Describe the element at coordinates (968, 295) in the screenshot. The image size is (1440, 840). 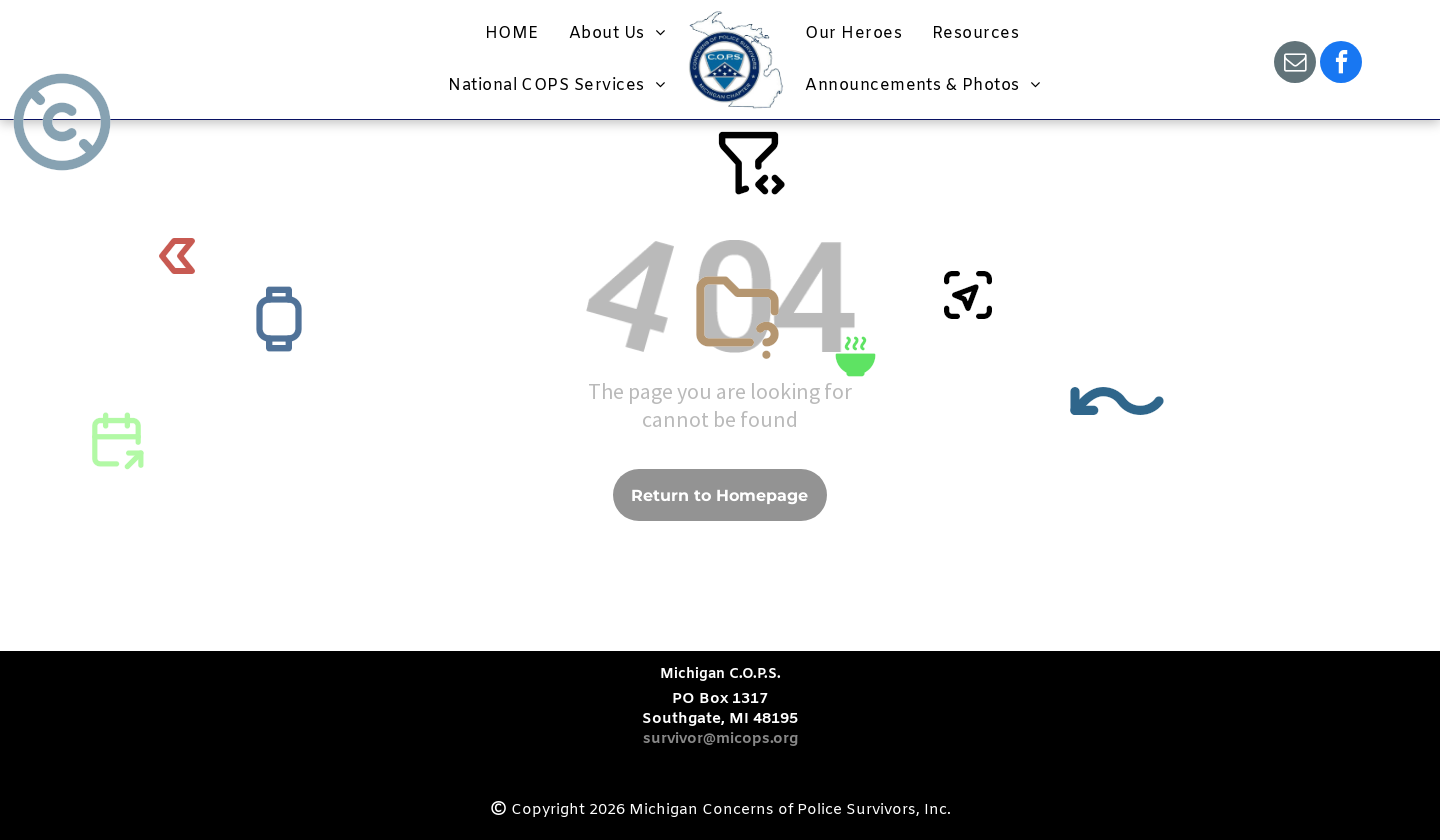
I see `scan to detect current location` at that location.